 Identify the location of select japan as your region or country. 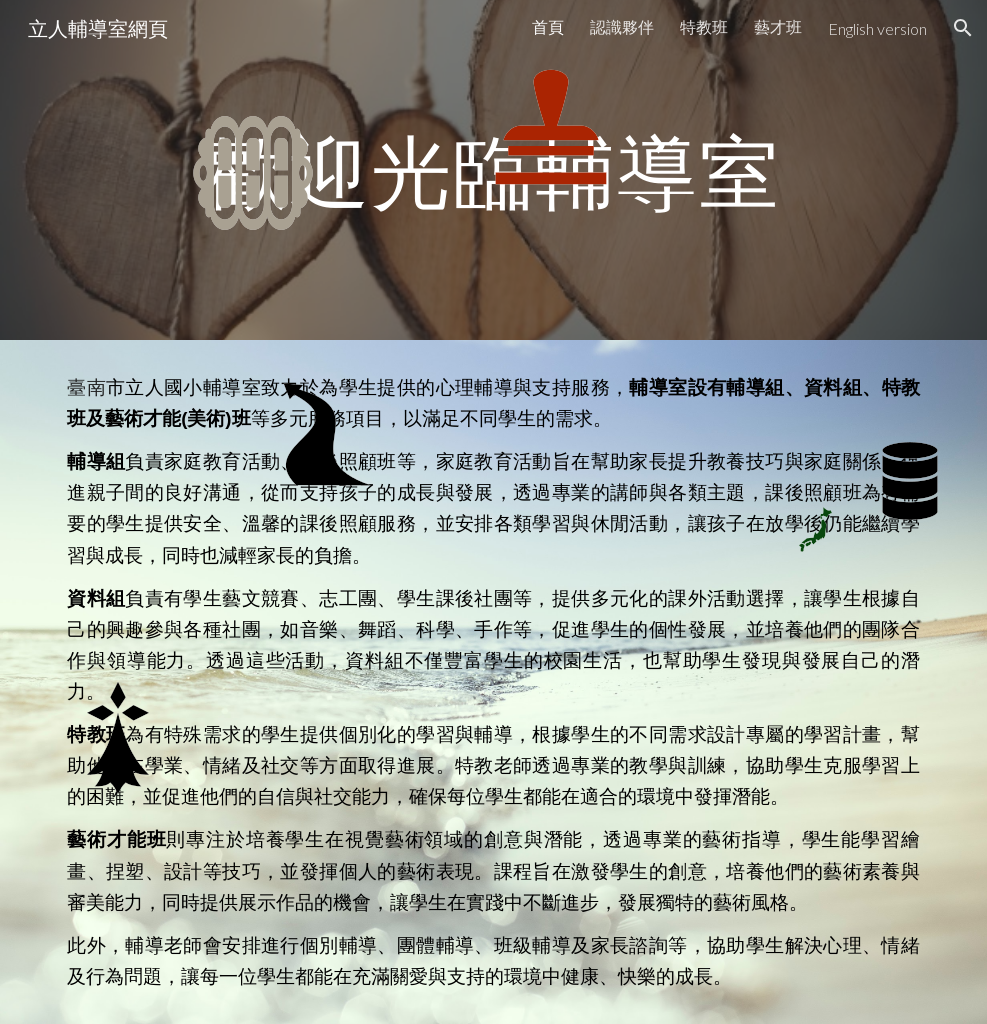
(815, 529).